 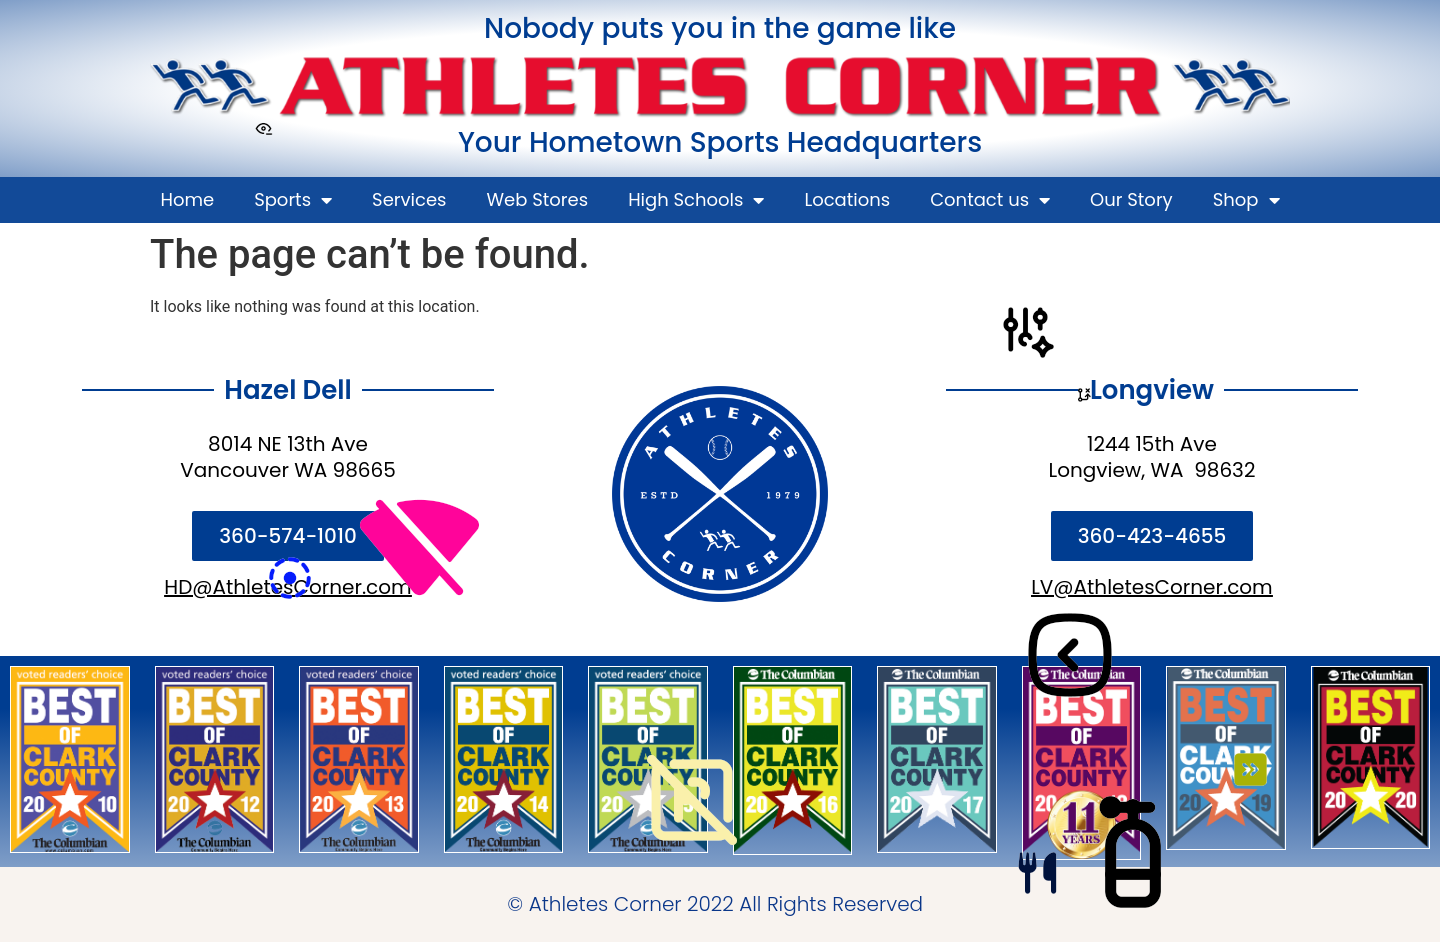 I want to click on access scuba diving equipment or gear, so click(x=1133, y=852).